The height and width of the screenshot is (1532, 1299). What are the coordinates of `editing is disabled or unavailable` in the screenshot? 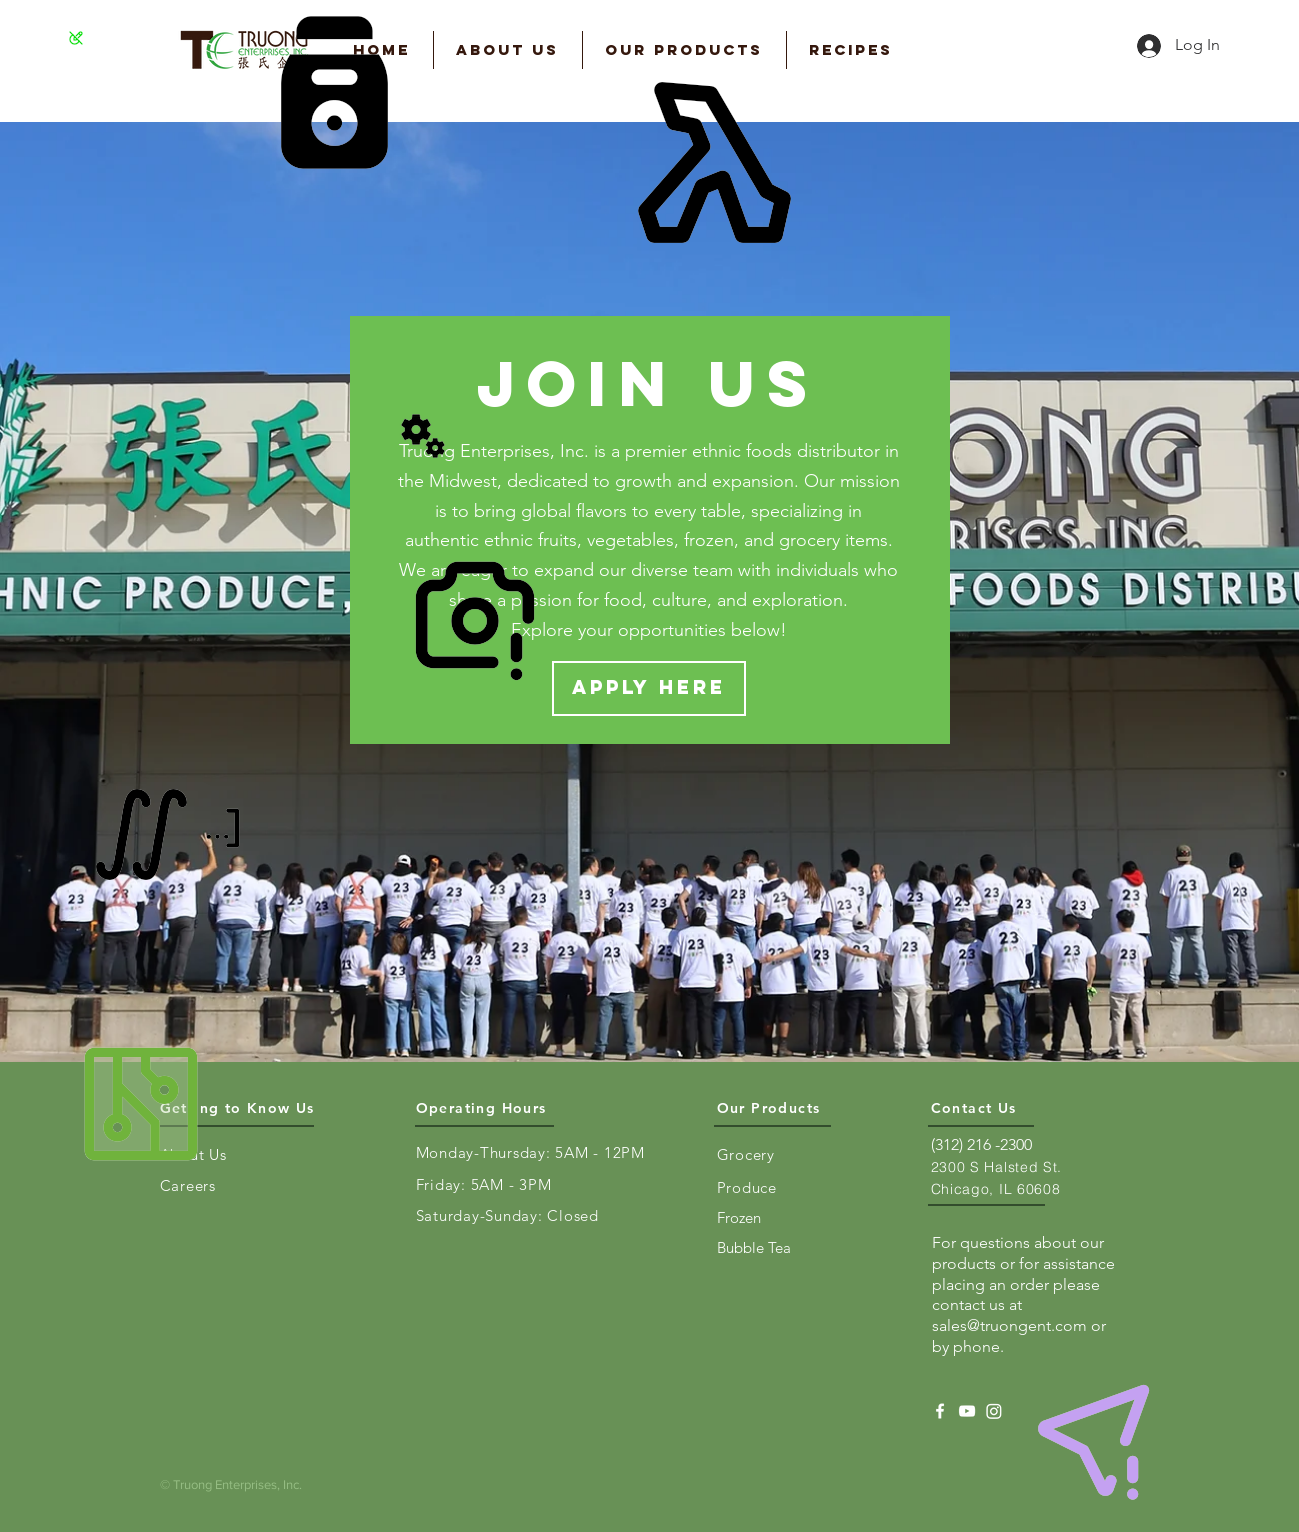 It's located at (76, 38).